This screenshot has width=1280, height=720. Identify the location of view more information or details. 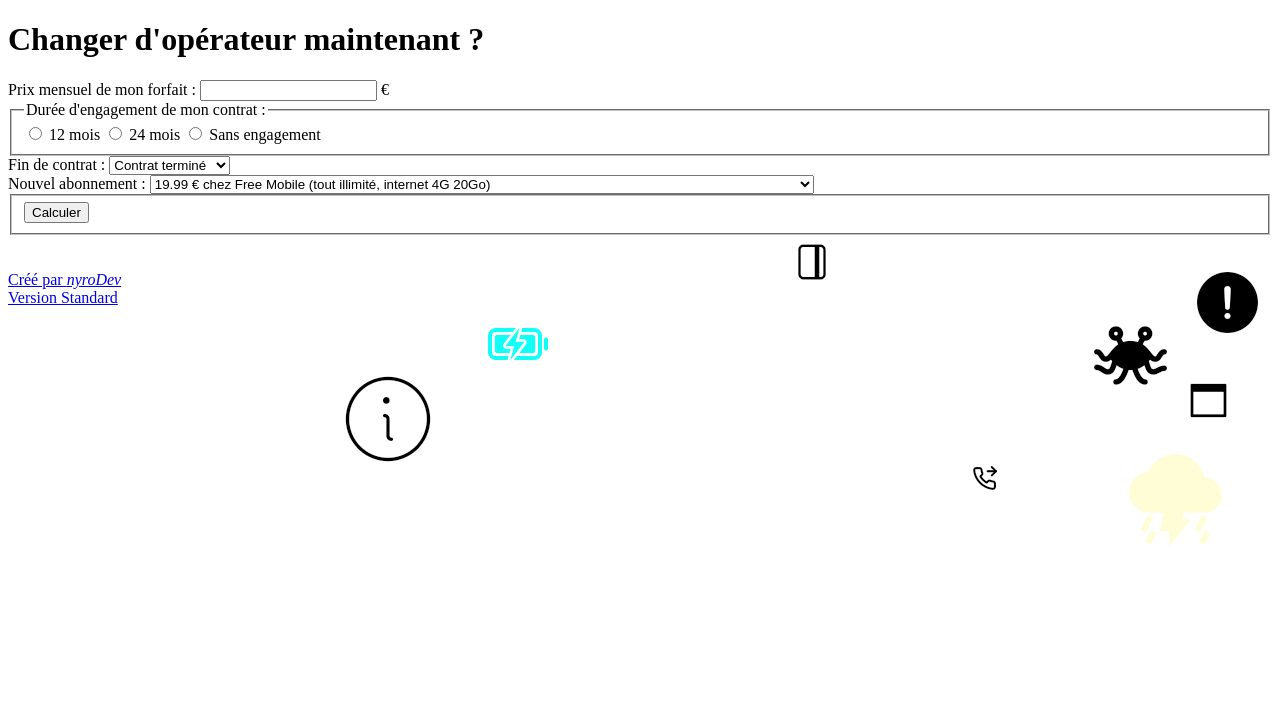
(388, 419).